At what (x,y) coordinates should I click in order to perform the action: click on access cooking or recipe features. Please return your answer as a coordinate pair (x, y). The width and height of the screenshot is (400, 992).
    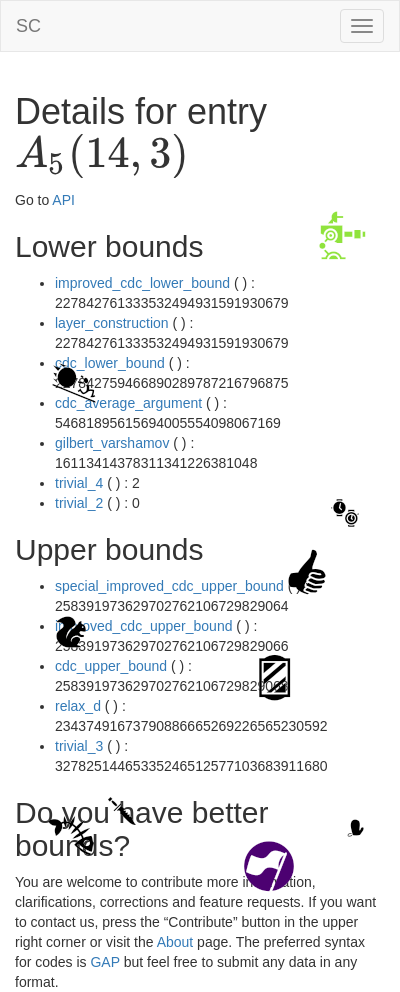
    Looking at the image, I should click on (356, 828).